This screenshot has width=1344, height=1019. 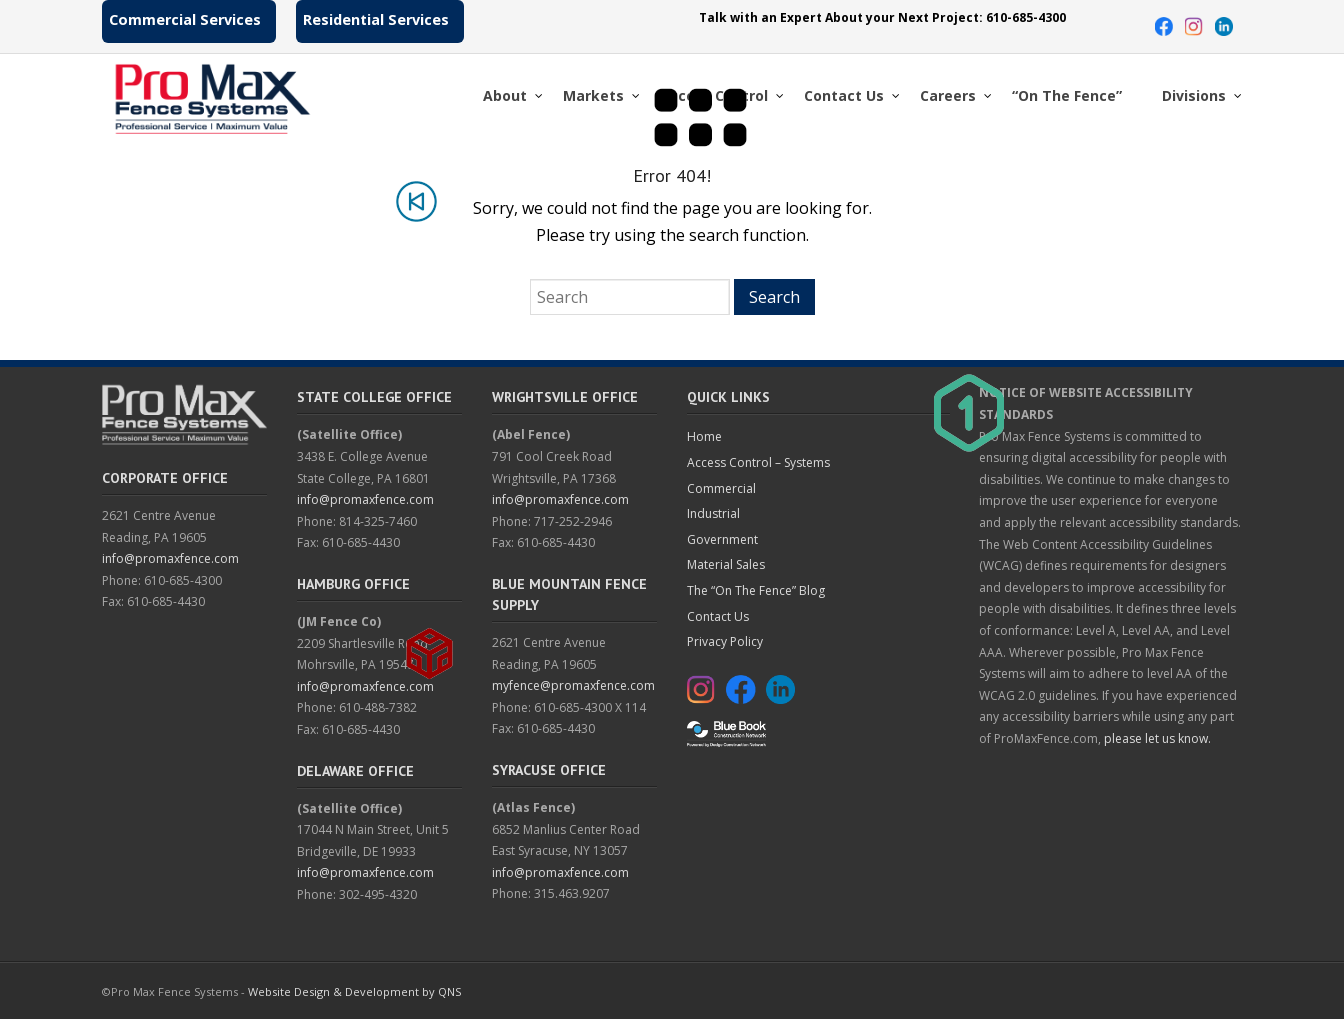 I want to click on open CodeSandbox development environment, so click(x=429, y=653).